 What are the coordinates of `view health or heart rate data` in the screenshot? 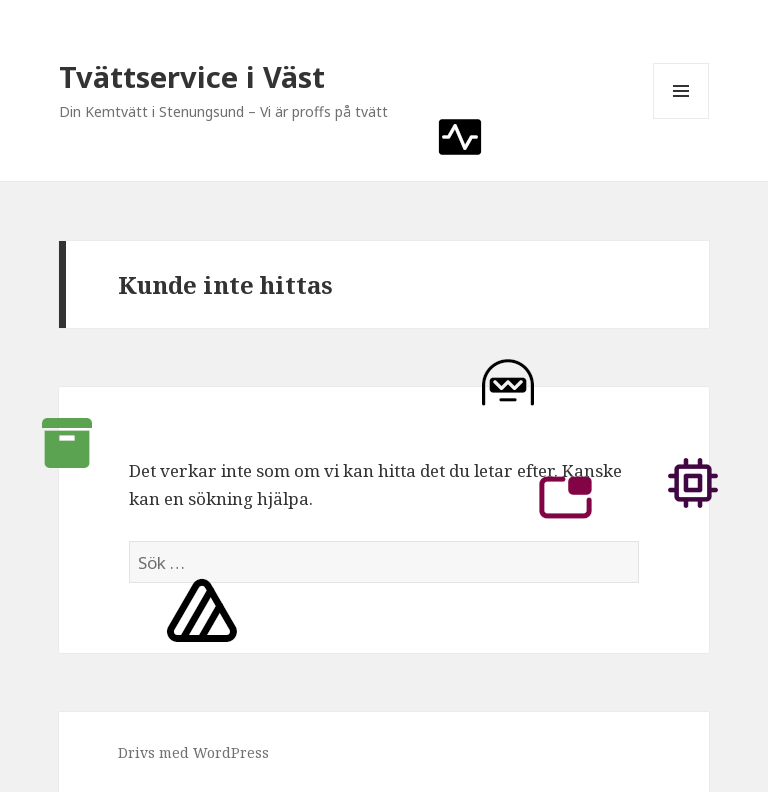 It's located at (460, 137).